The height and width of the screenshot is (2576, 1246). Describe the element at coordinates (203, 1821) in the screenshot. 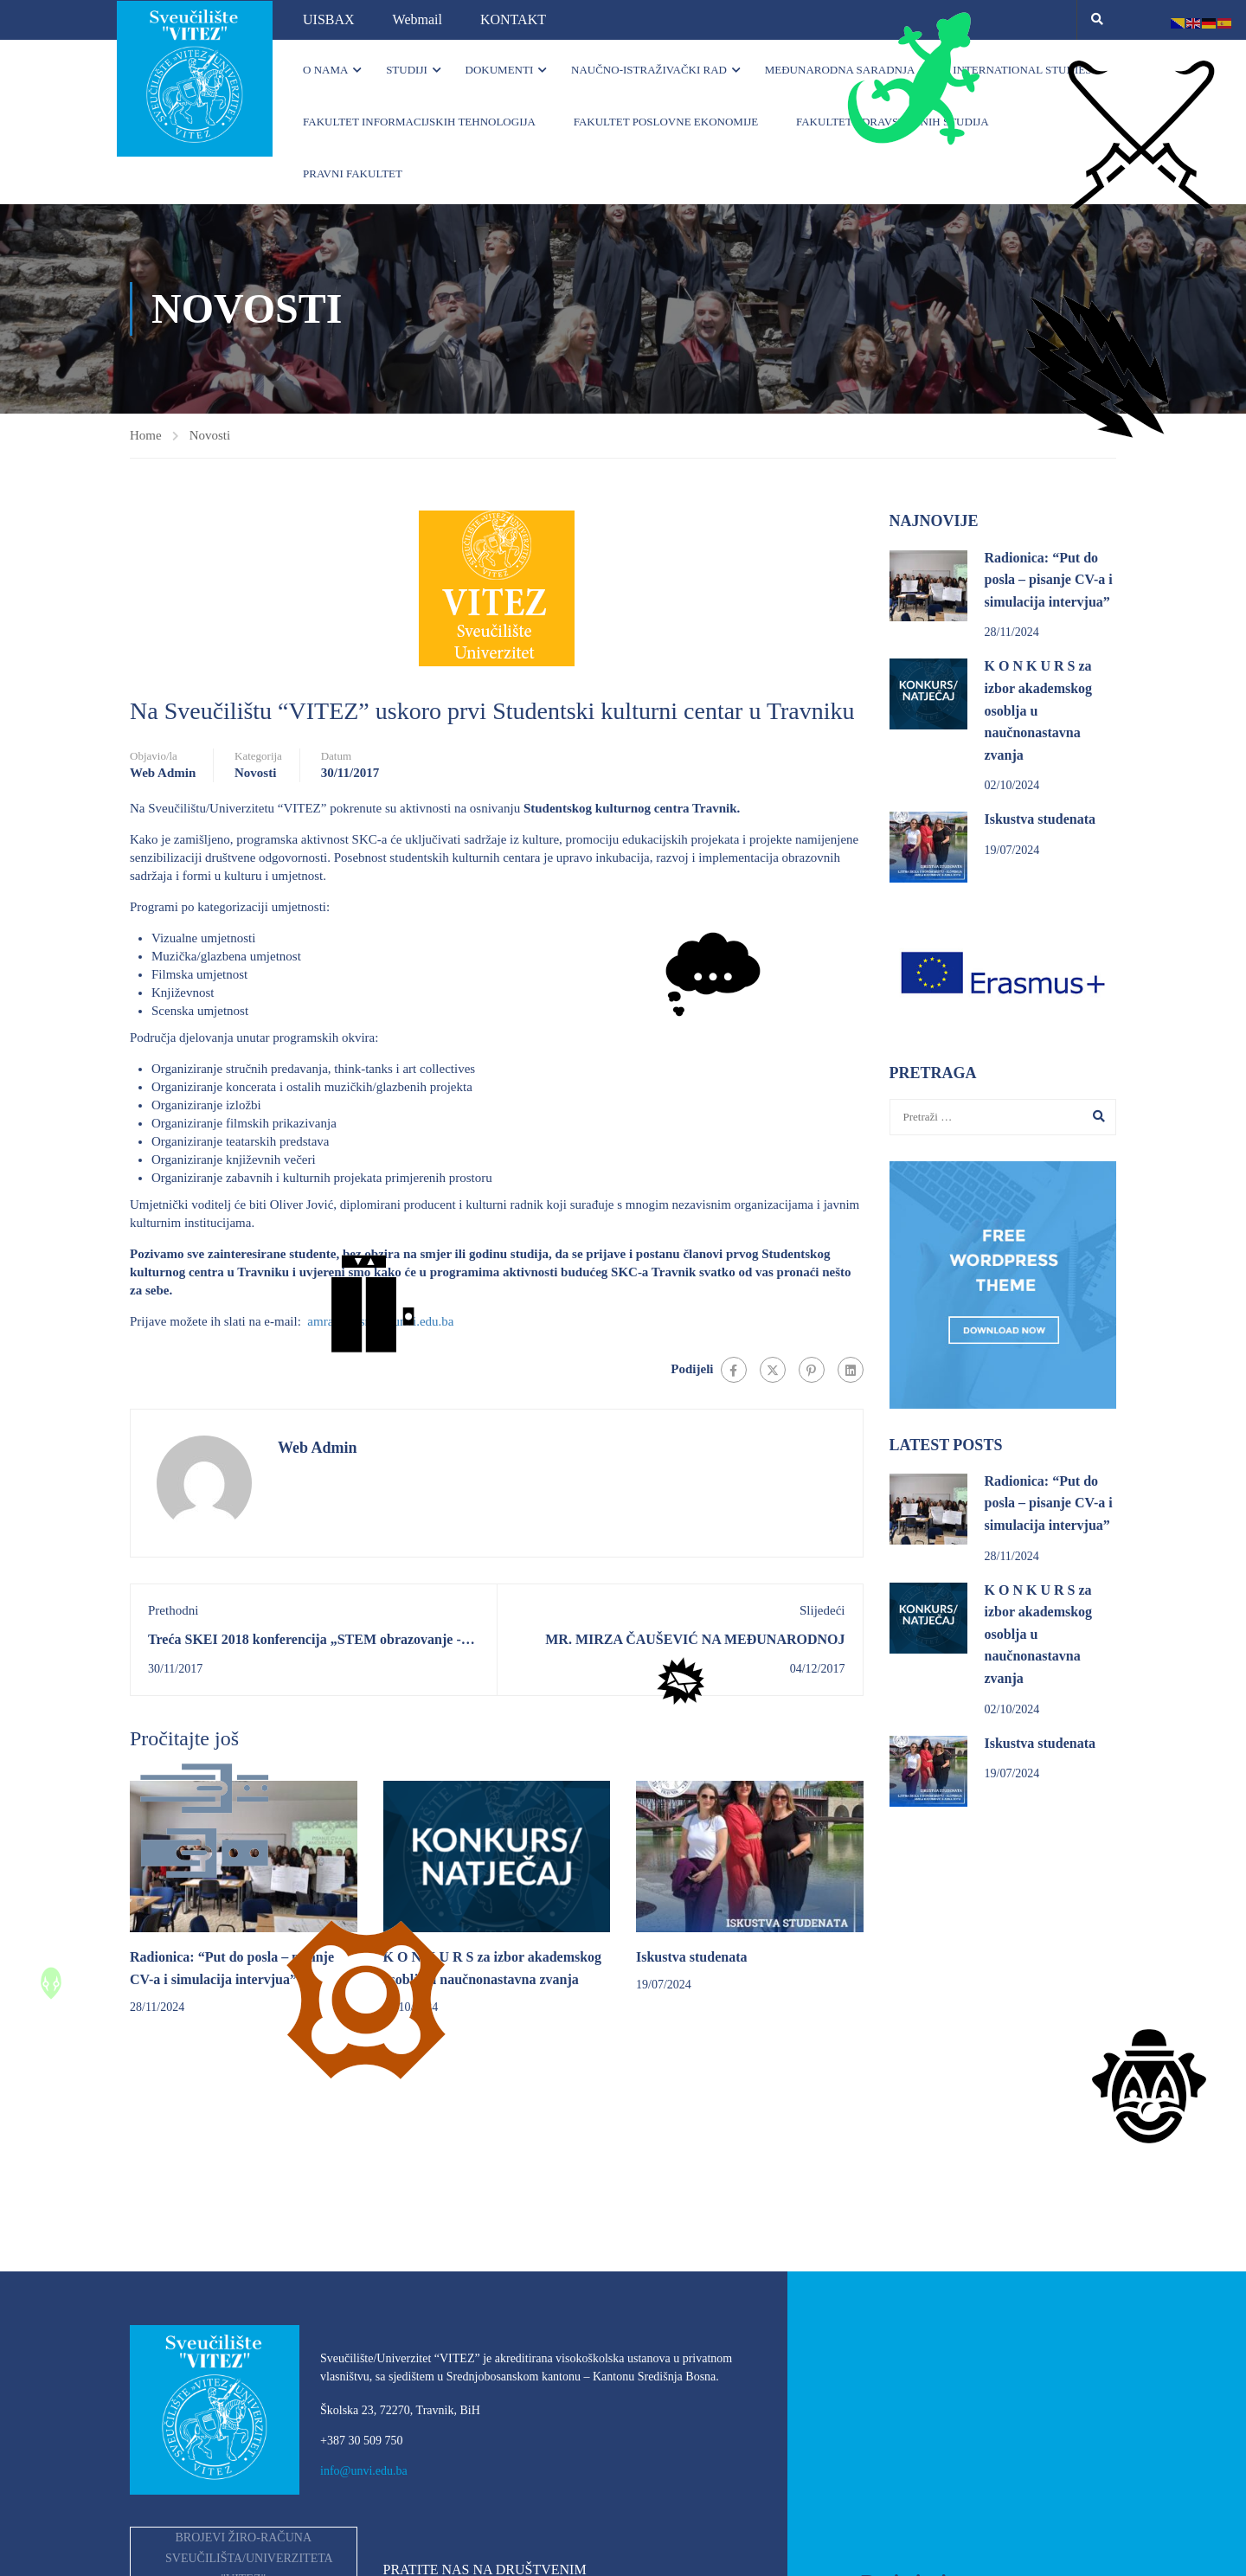

I see `view belt or accessory options` at that location.